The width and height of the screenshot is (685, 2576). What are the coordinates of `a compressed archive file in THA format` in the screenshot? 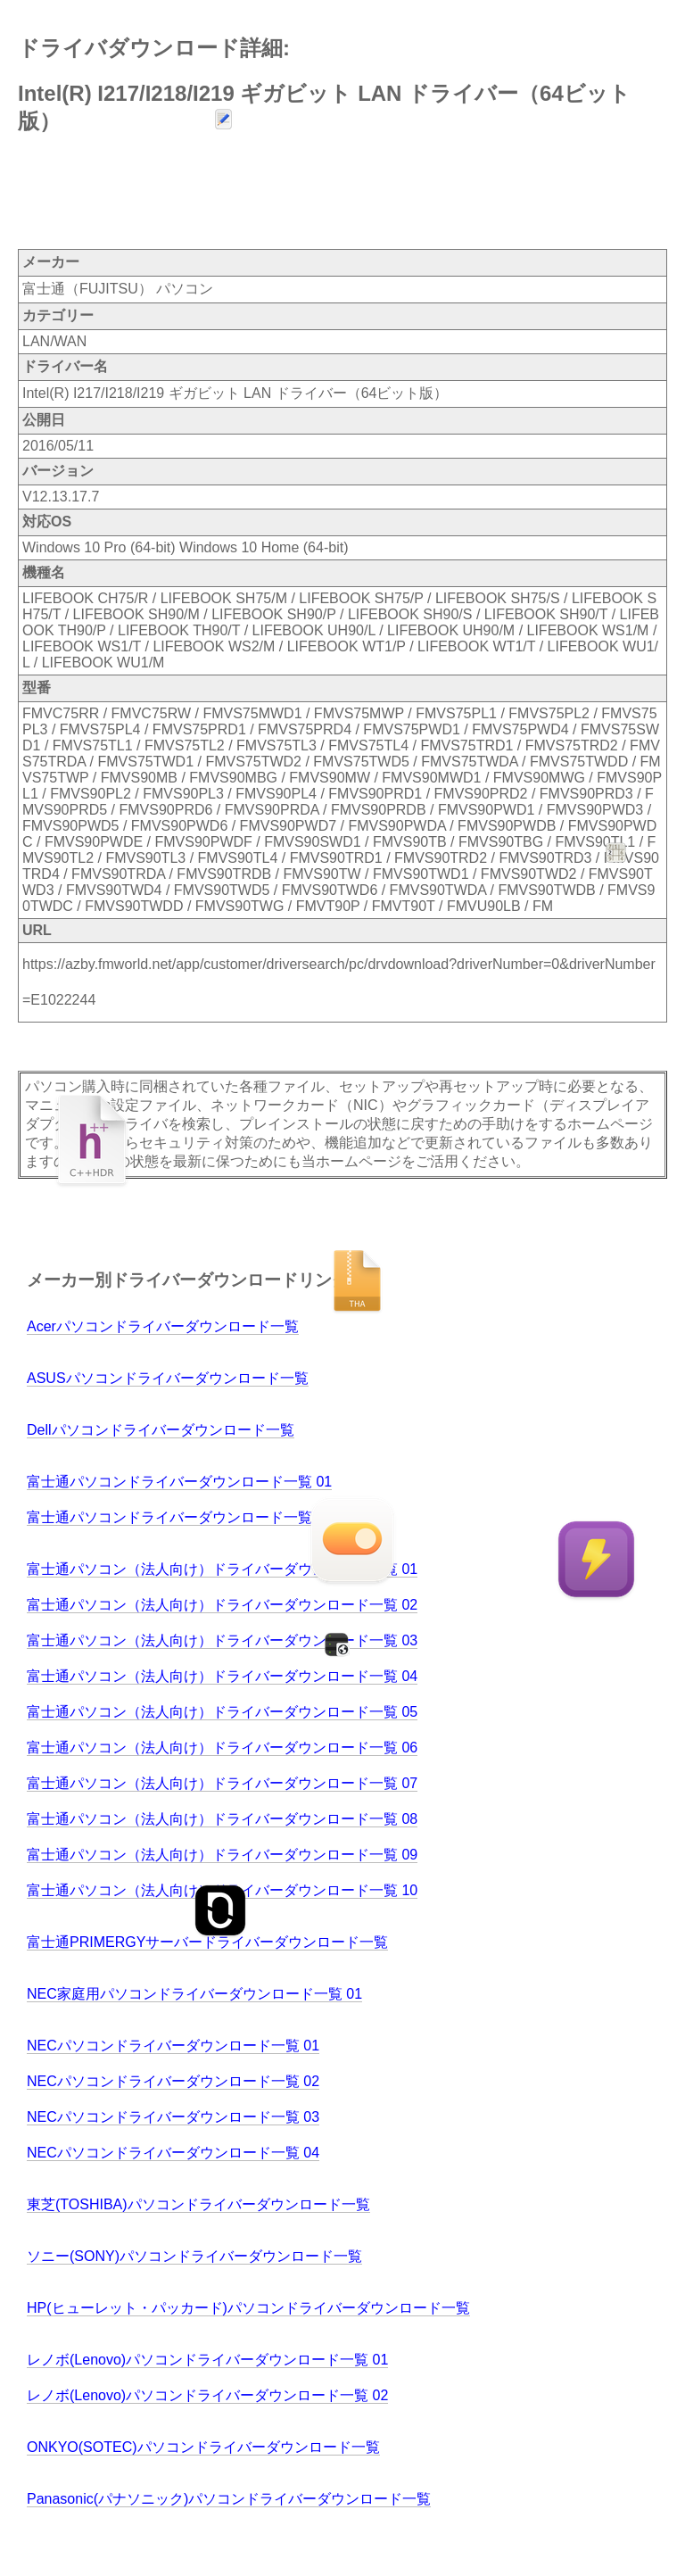 It's located at (357, 1281).